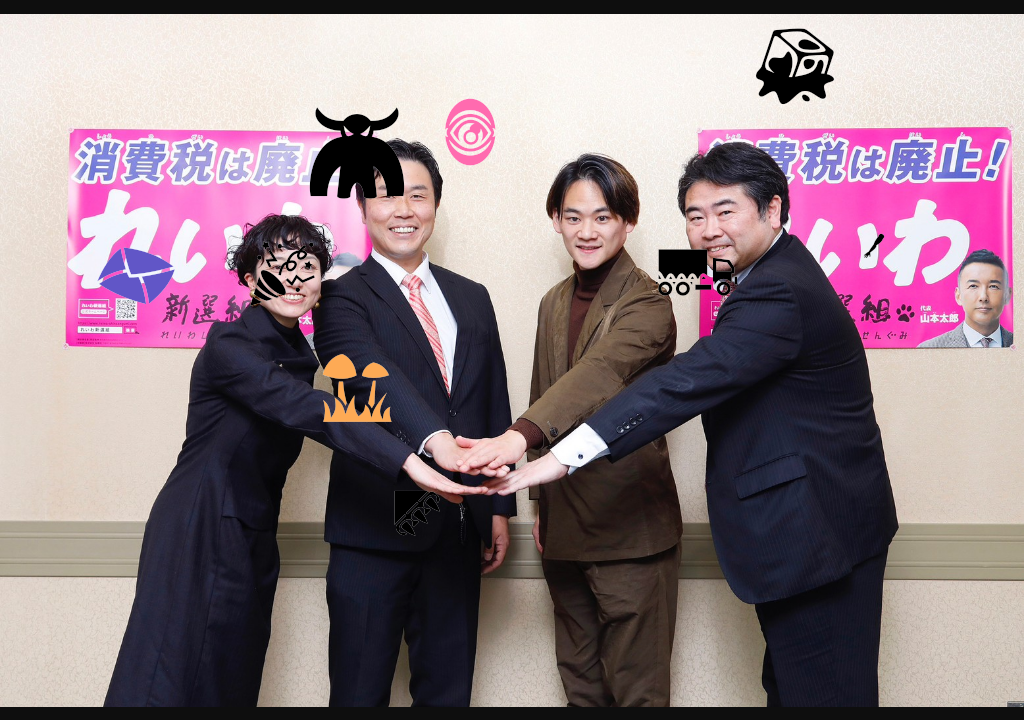 The width and height of the screenshot is (1024, 720). I want to click on indicates a cooling effect or freeze ability wearing off, so click(795, 65).